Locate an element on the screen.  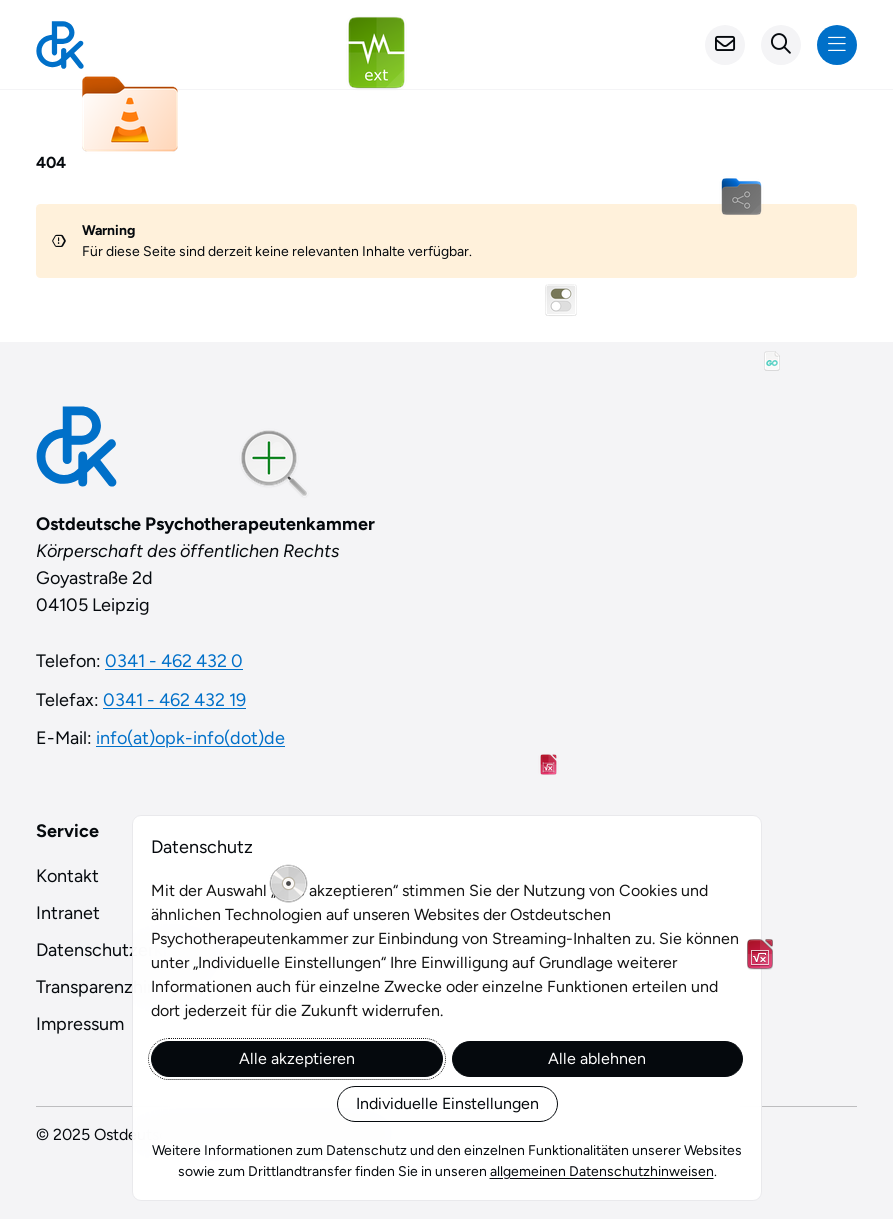
a Go programming language source file is located at coordinates (772, 361).